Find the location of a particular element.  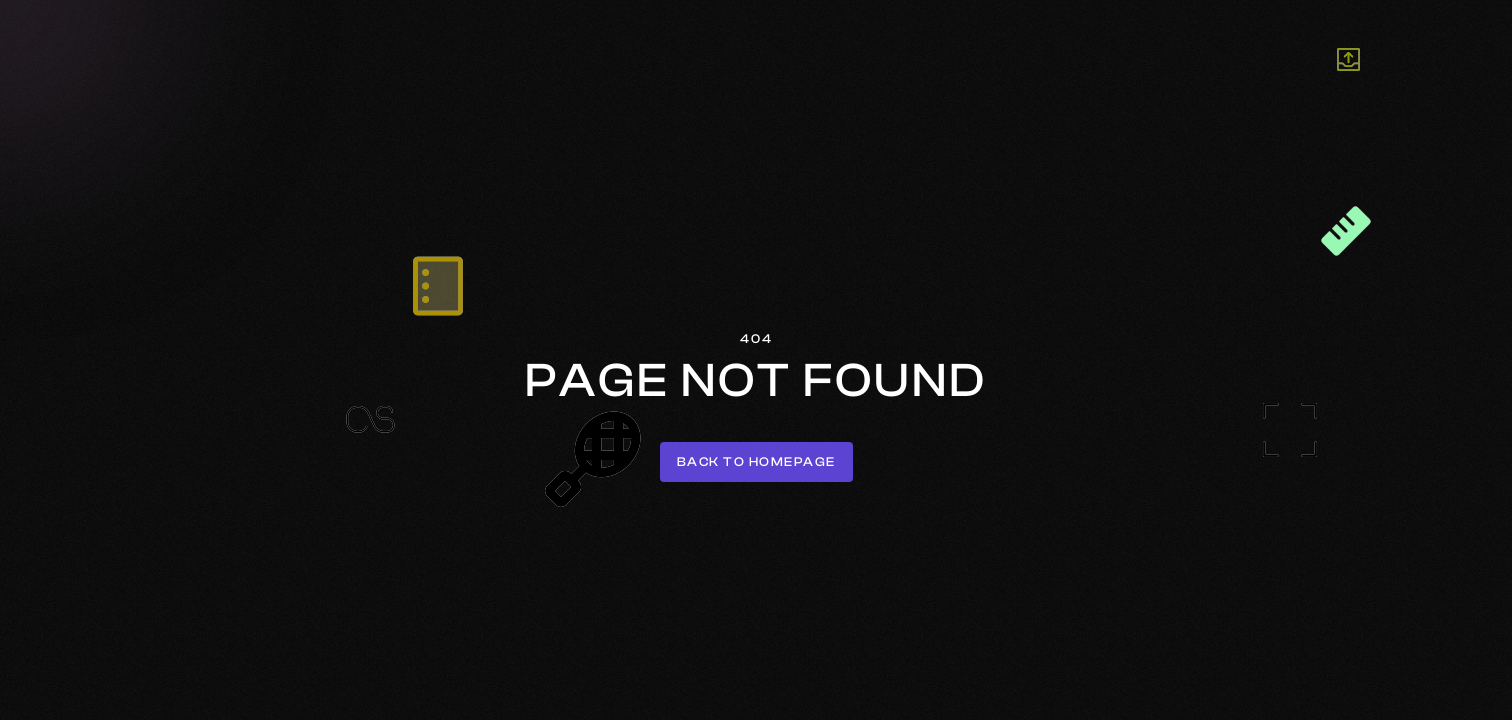

access tennis or racquet sports features is located at coordinates (592, 460).